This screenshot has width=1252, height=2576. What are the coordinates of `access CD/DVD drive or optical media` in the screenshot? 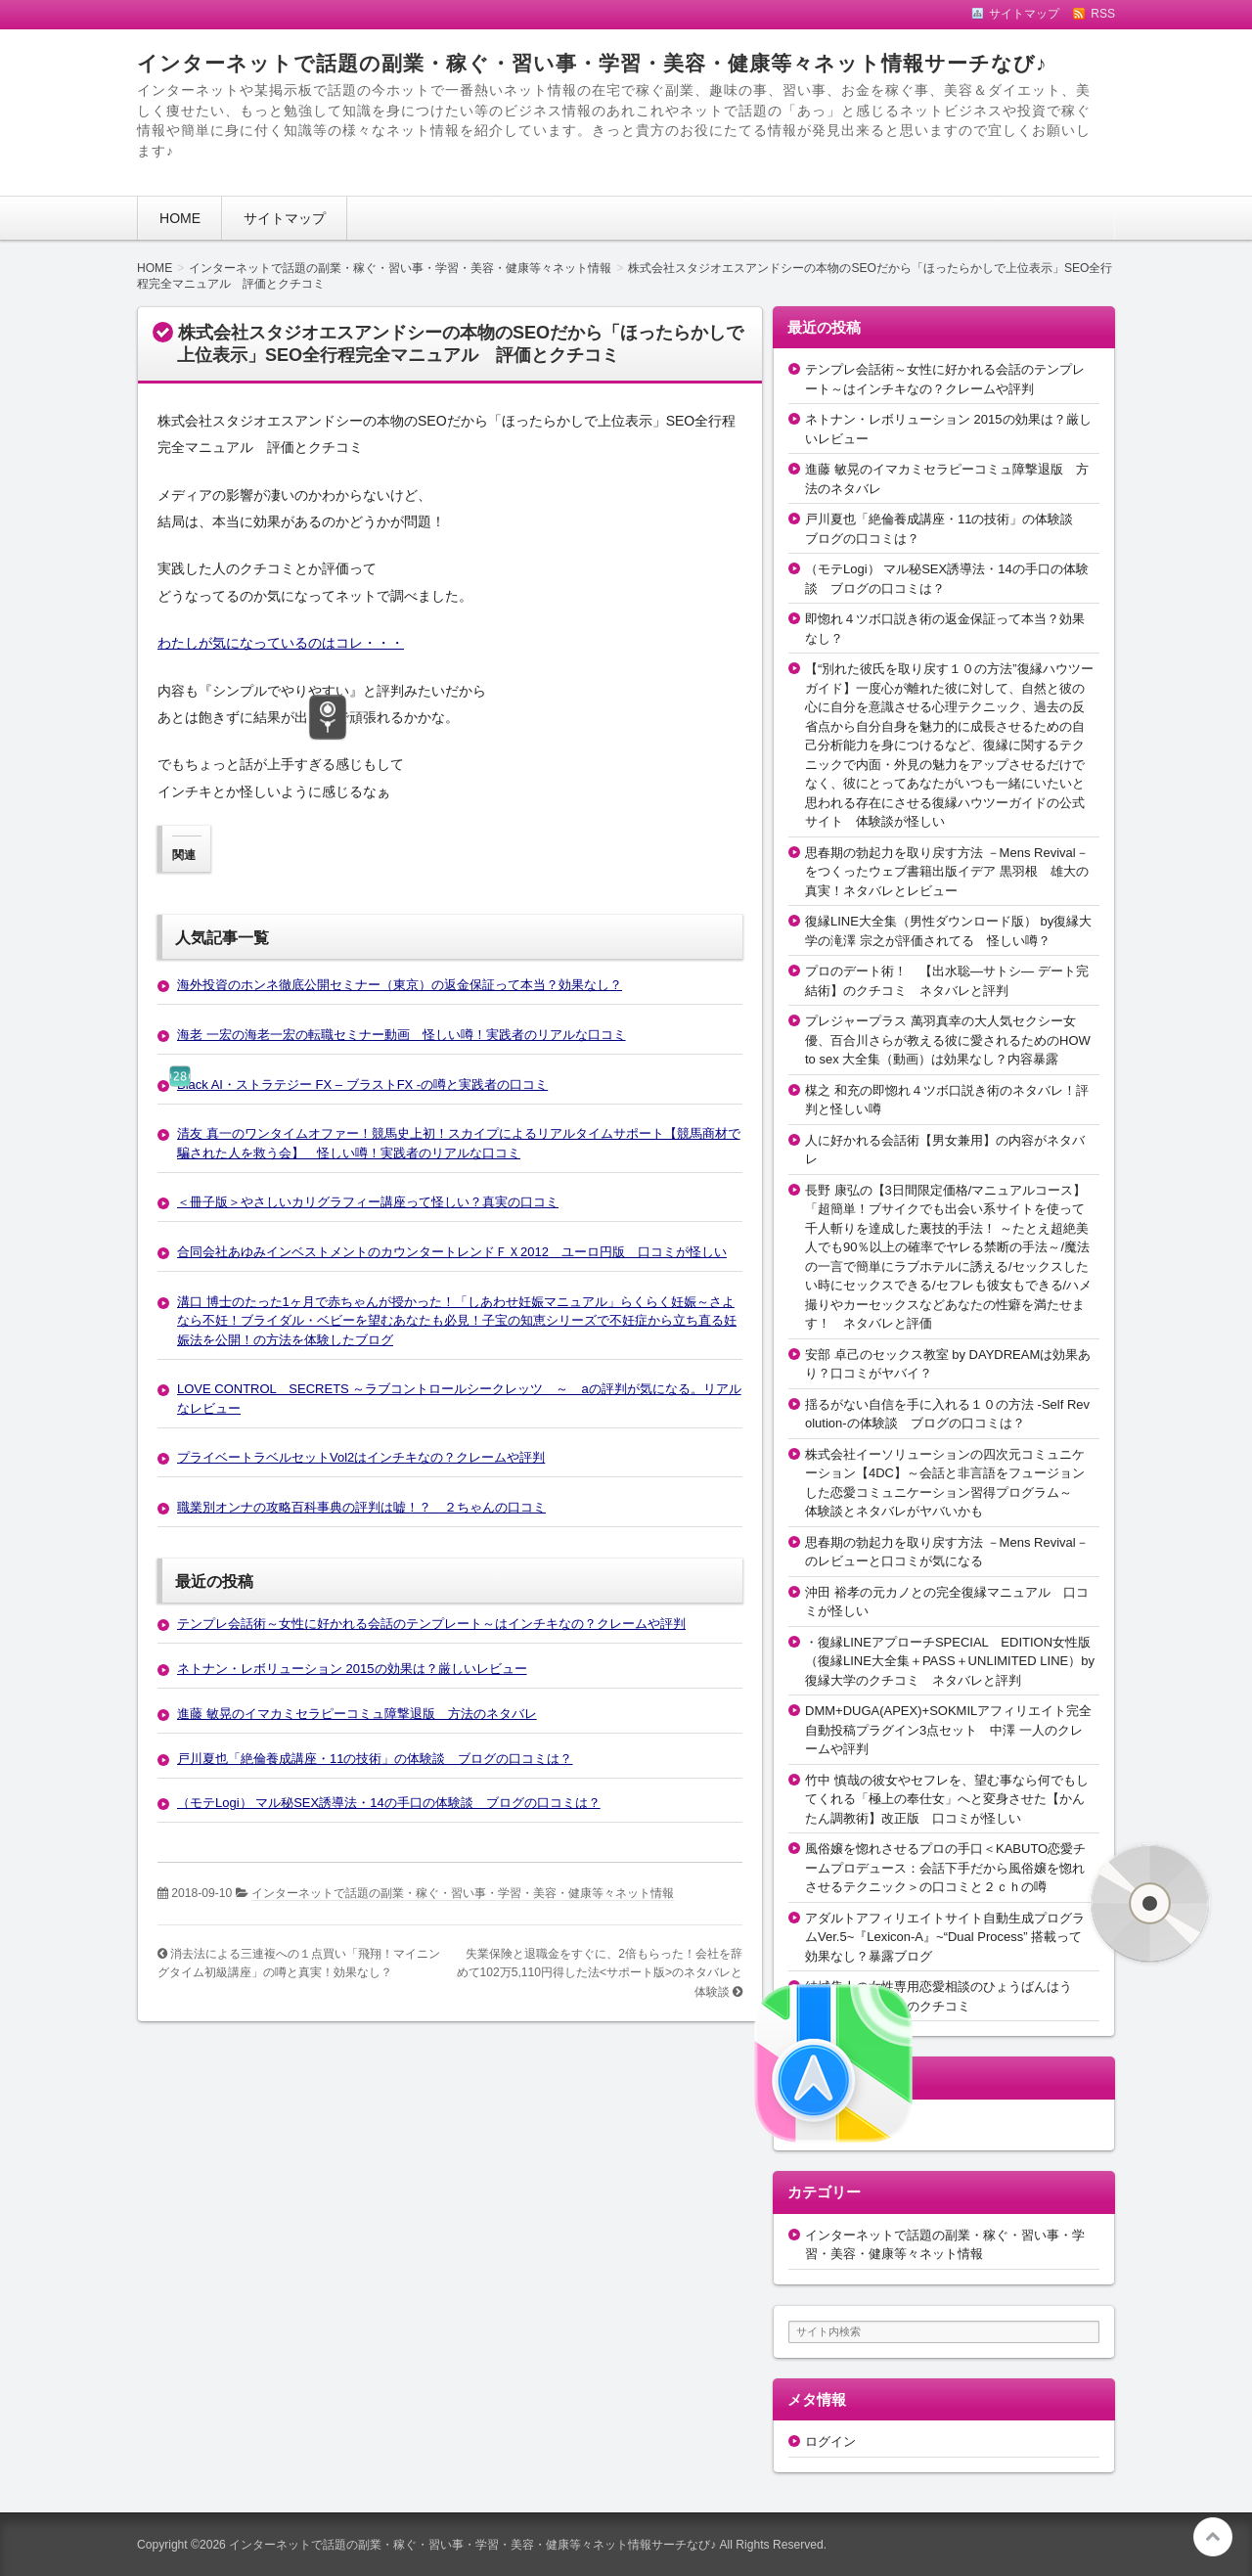 It's located at (1149, 1903).